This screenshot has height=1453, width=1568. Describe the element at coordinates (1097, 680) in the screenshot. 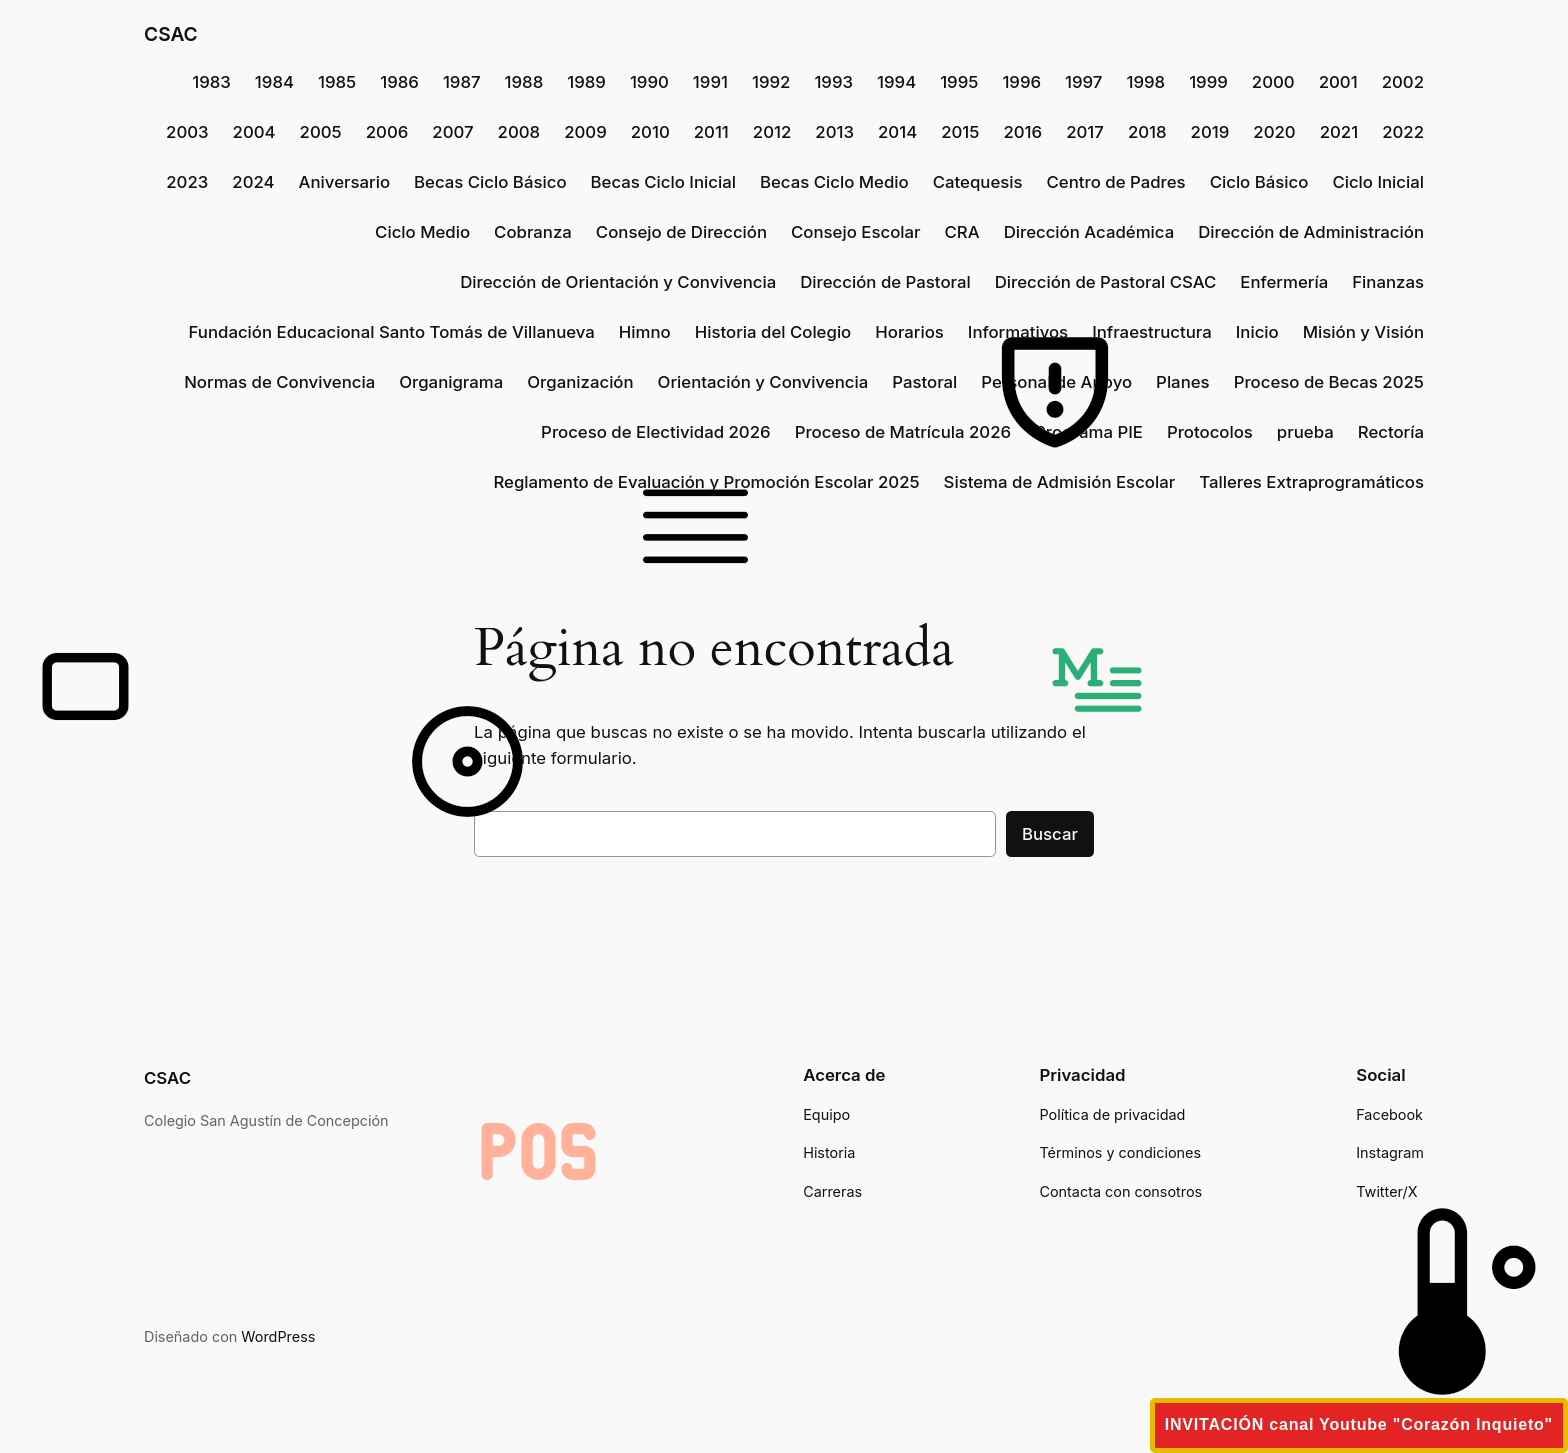

I see `open article on Medium` at that location.